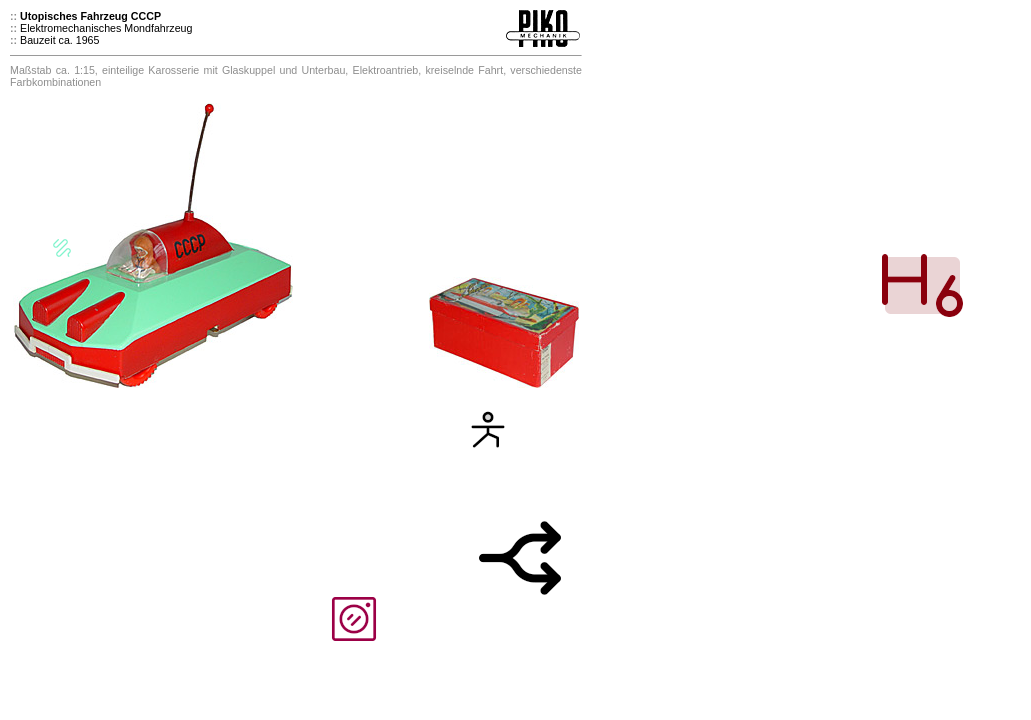 The width and height of the screenshot is (1031, 720). What do you see at coordinates (520, 558) in the screenshot?
I see `split content into multiple paths` at bounding box center [520, 558].